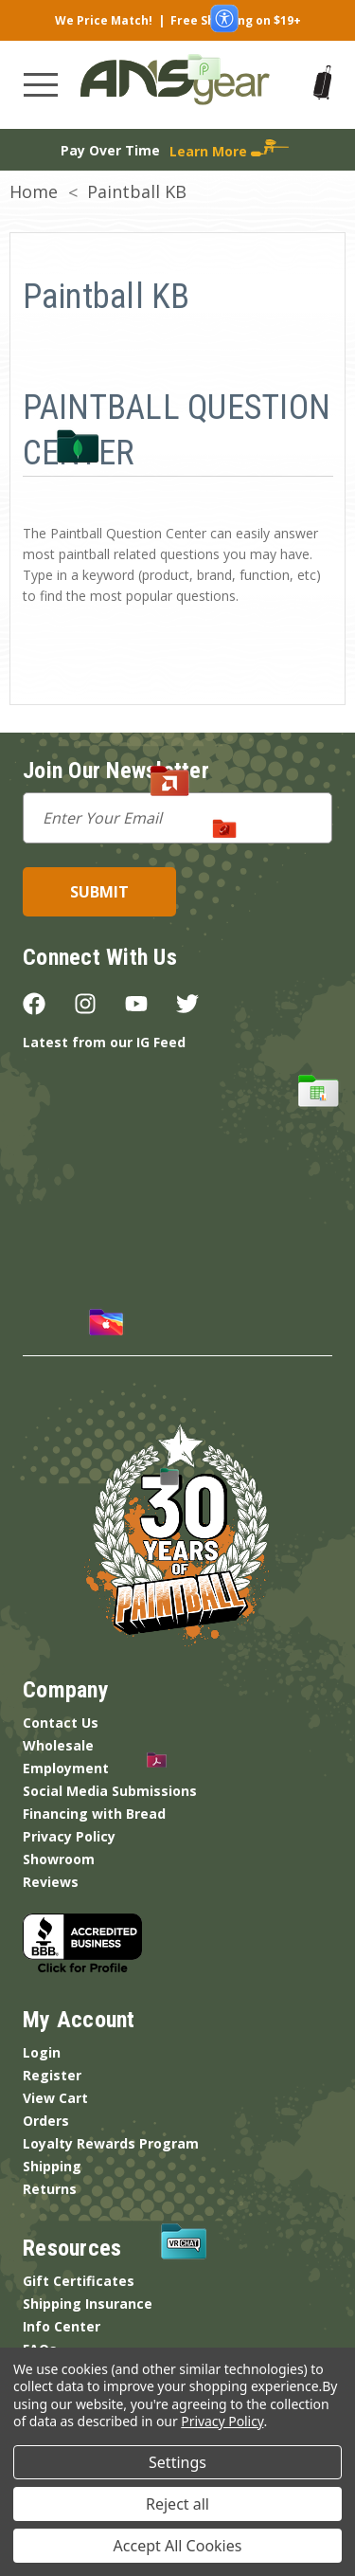  What do you see at coordinates (318, 1092) in the screenshot?
I see `open folder containing LibreOffice Calc spreadsheets` at bounding box center [318, 1092].